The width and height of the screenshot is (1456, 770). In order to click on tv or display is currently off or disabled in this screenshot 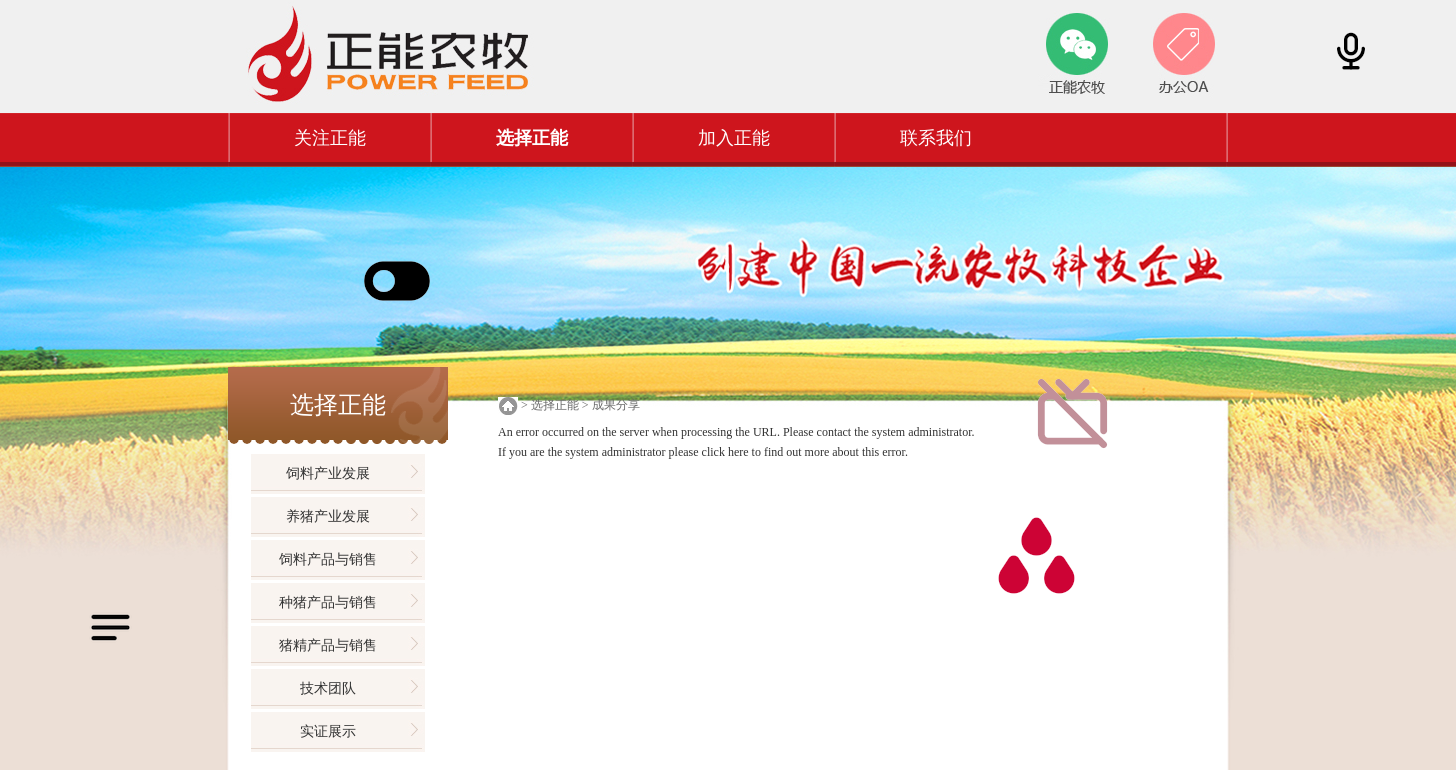, I will do `click(1072, 413)`.